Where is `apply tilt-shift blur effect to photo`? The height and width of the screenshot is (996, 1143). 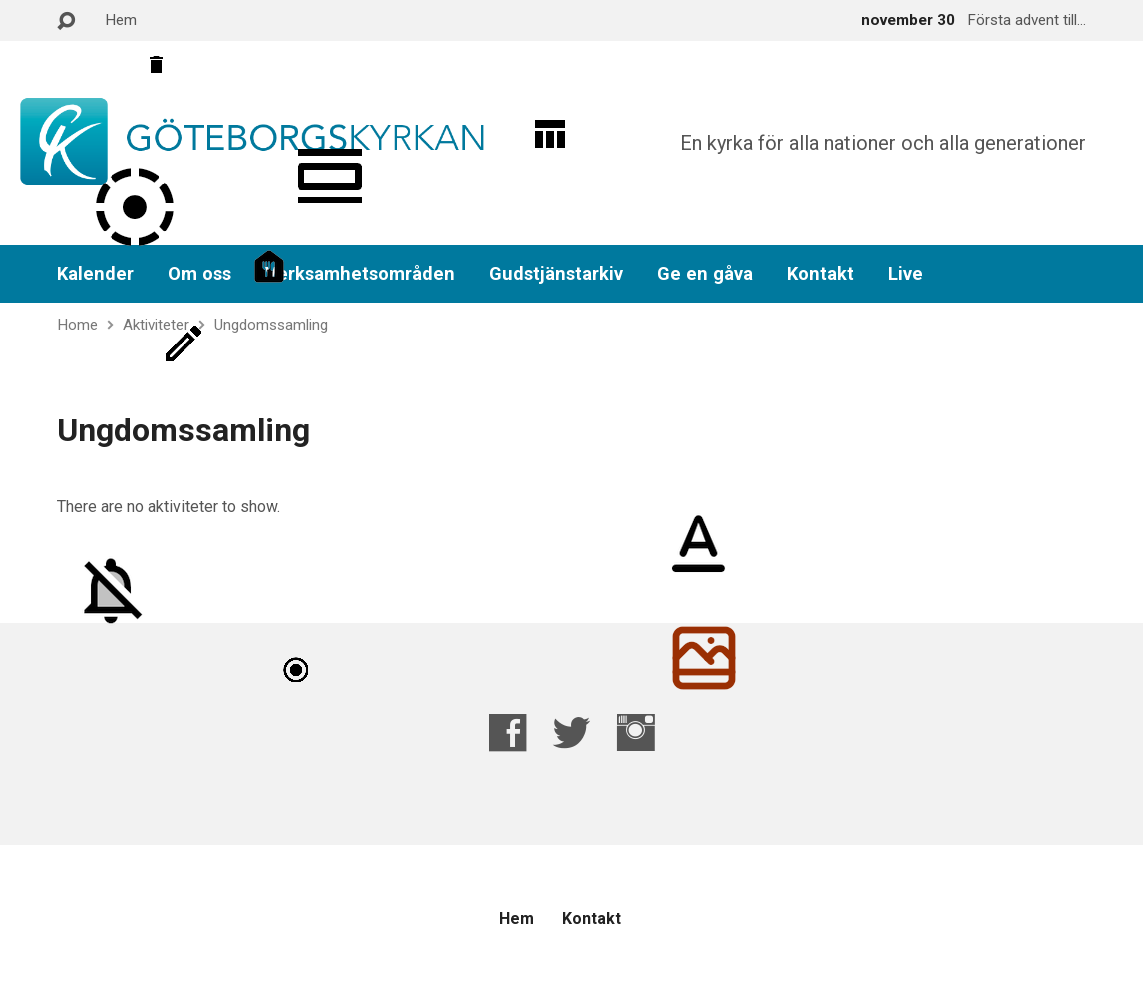
apply tilt-shift blur effect to photo is located at coordinates (135, 207).